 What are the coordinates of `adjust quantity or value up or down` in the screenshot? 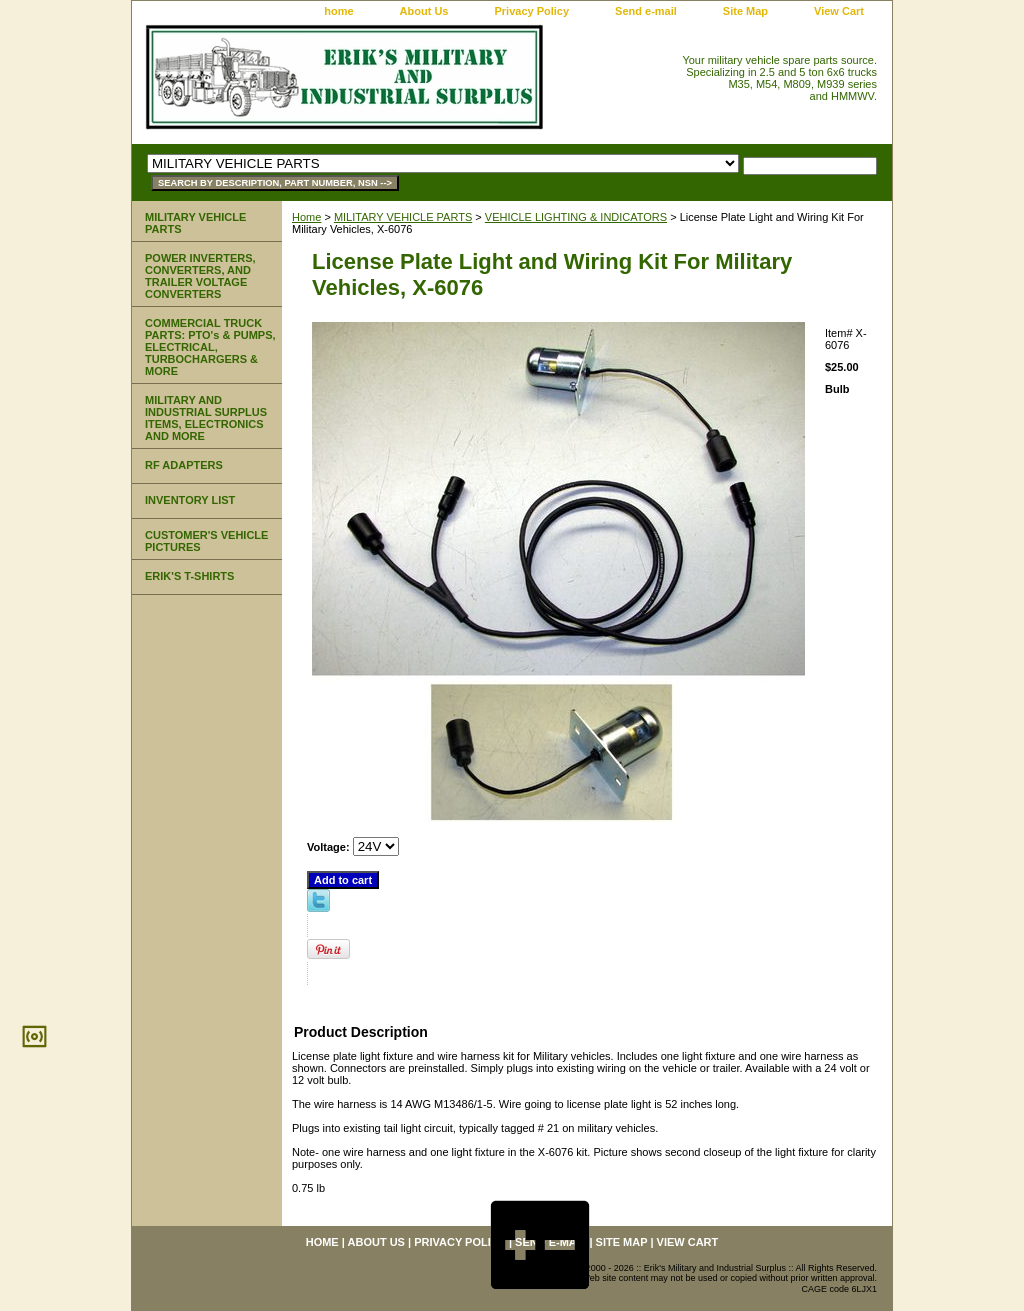 It's located at (540, 1245).